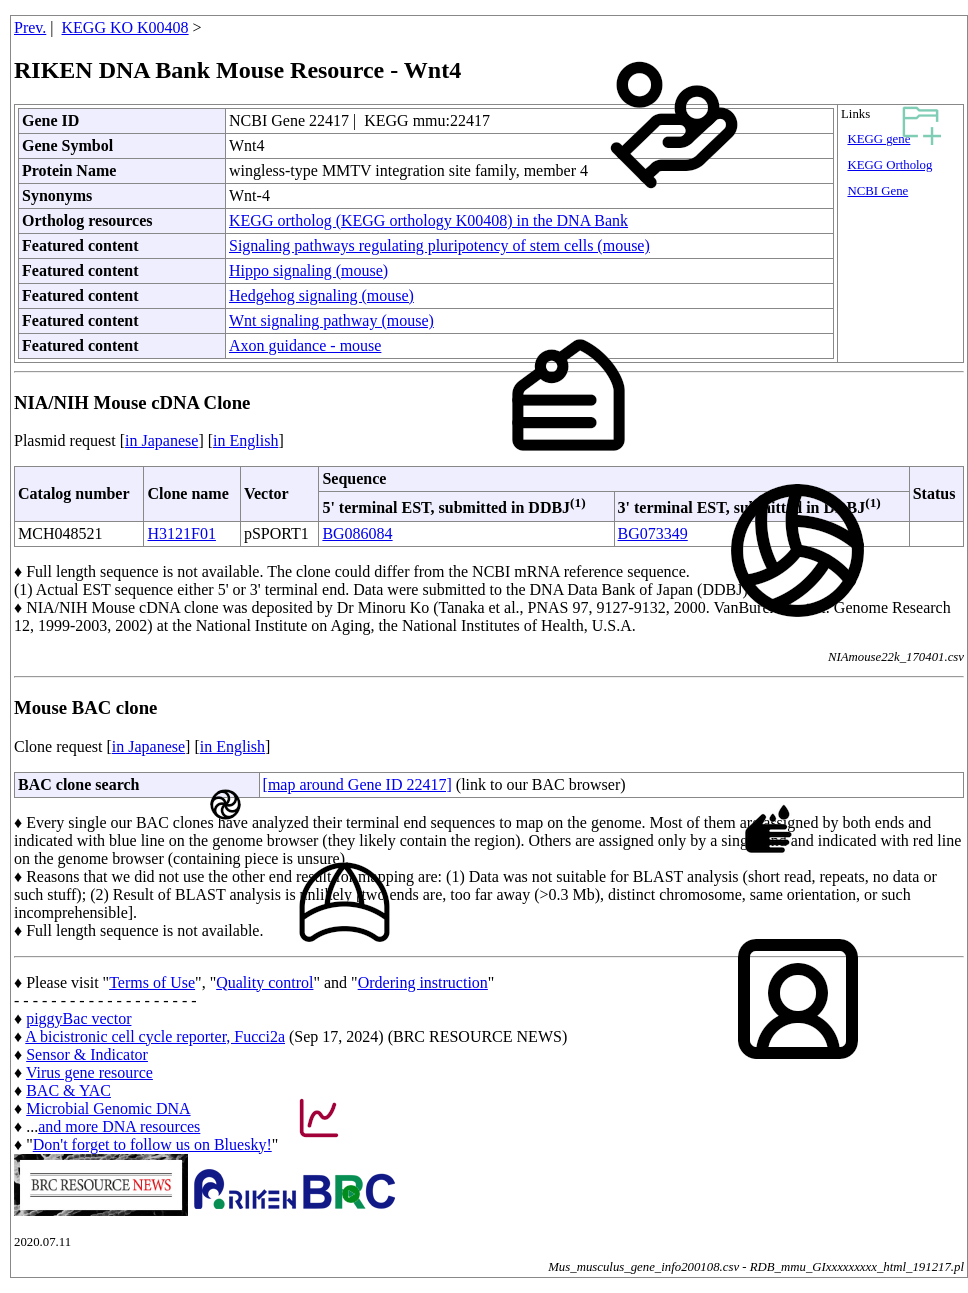  What do you see at coordinates (920, 124) in the screenshot?
I see `create a new folder` at bounding box center [920, 124].